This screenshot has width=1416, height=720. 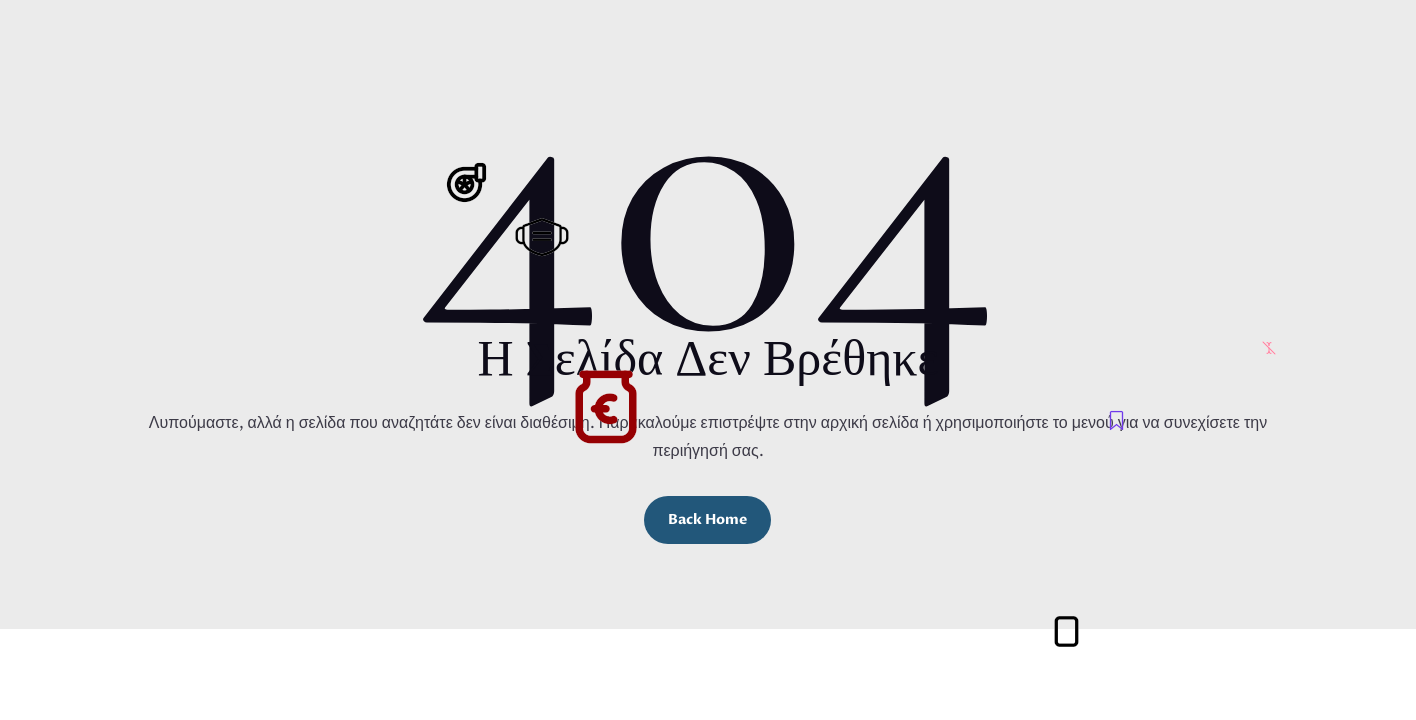 I want to click on save this item for later, so click(x=1116, y=420).